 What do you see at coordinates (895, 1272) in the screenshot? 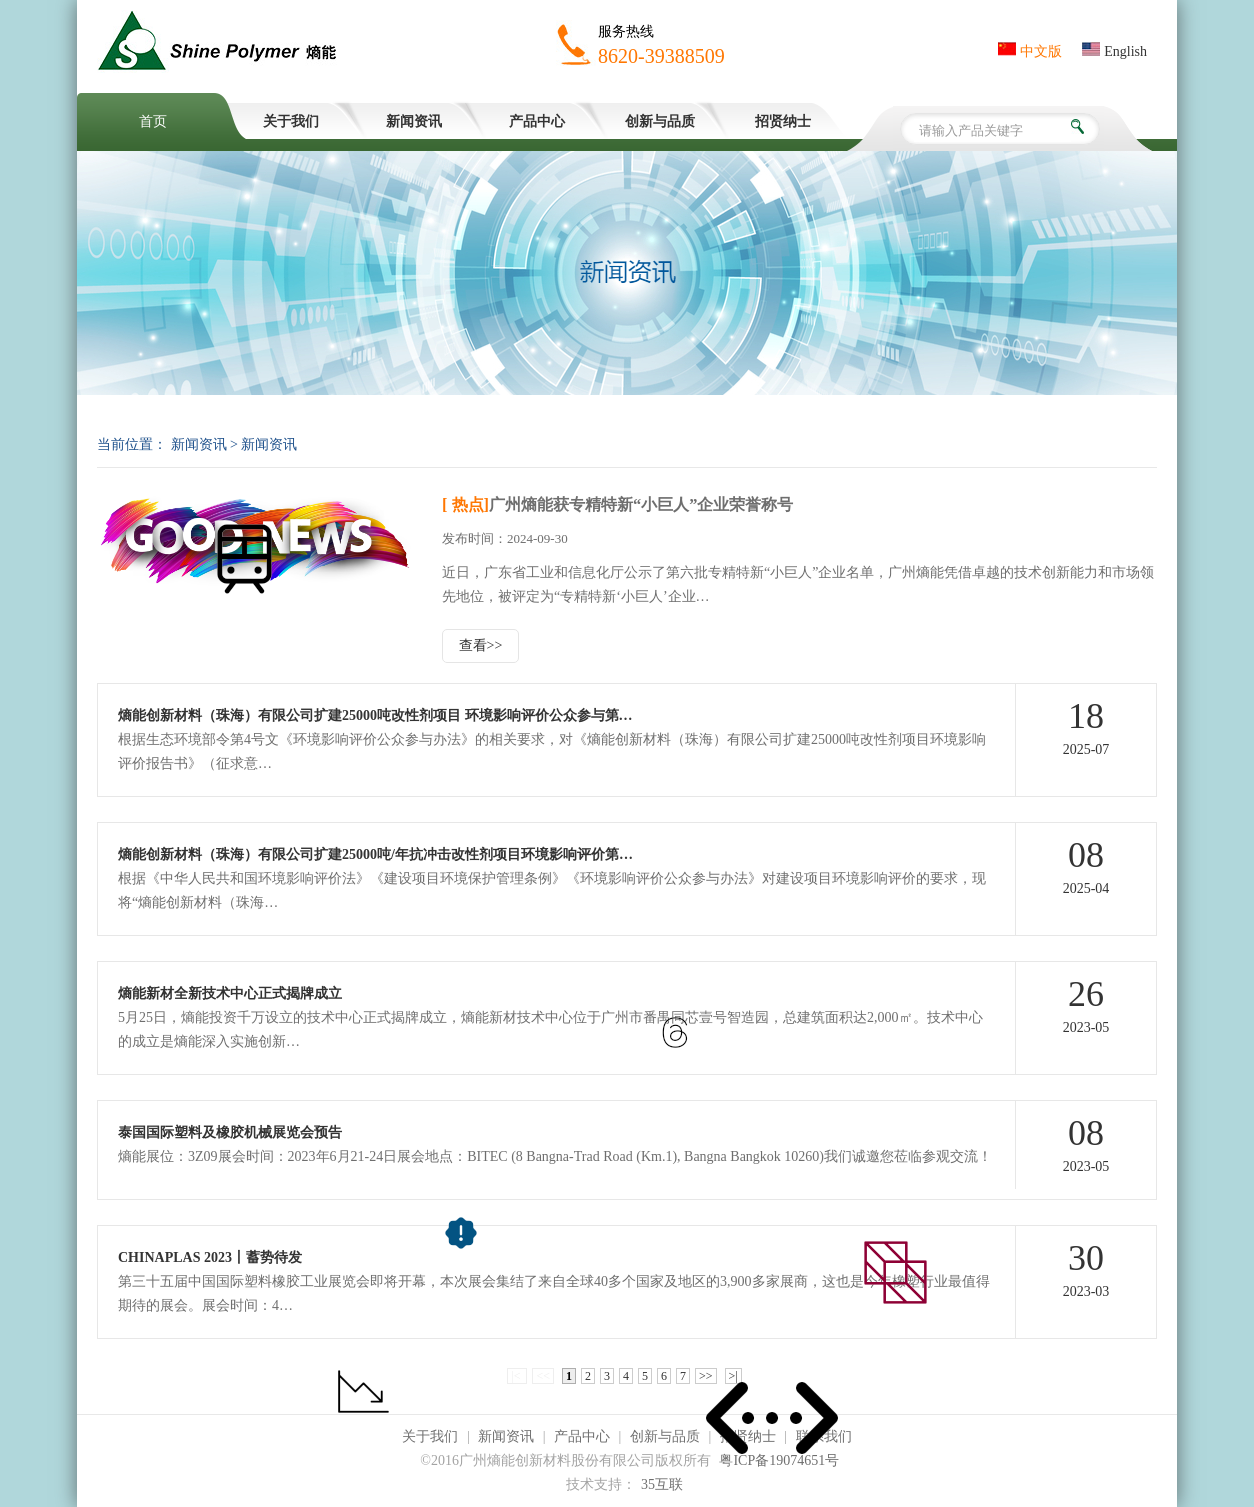
I see `exclude overlapping areas in shape editing` at bounding box center [895, 1272].